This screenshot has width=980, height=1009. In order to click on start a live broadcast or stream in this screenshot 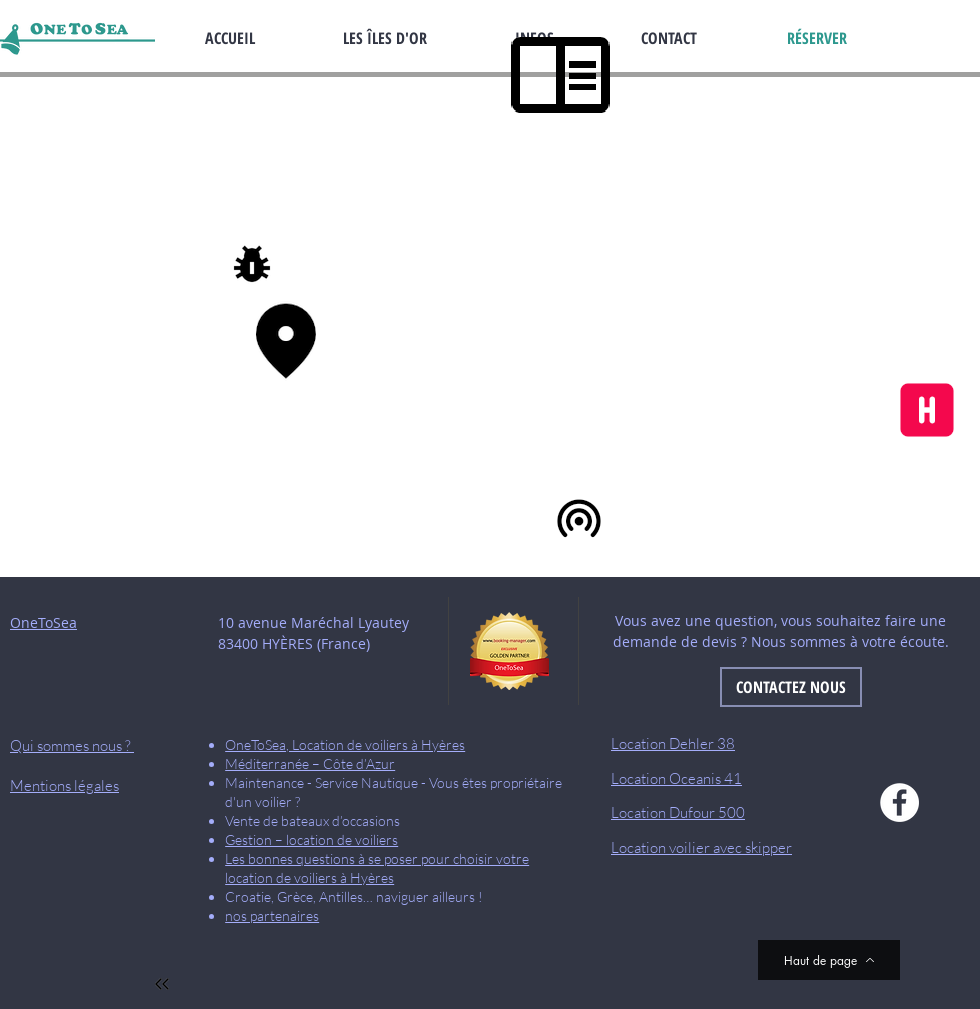, I will do `click(579, 519)`.